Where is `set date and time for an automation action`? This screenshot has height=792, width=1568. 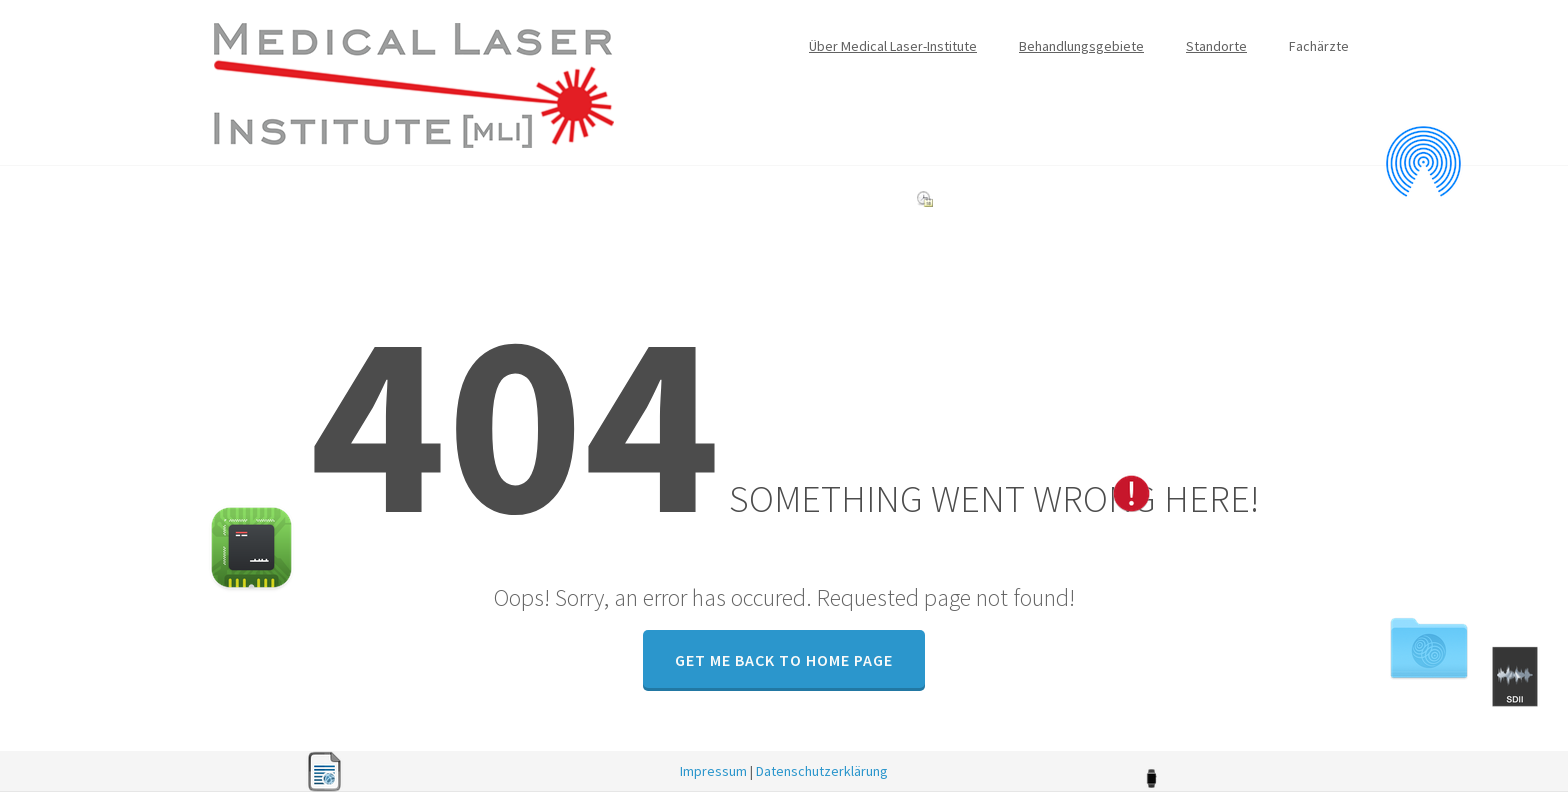 set date and time for an automation action is located at coordinates (925, 199).